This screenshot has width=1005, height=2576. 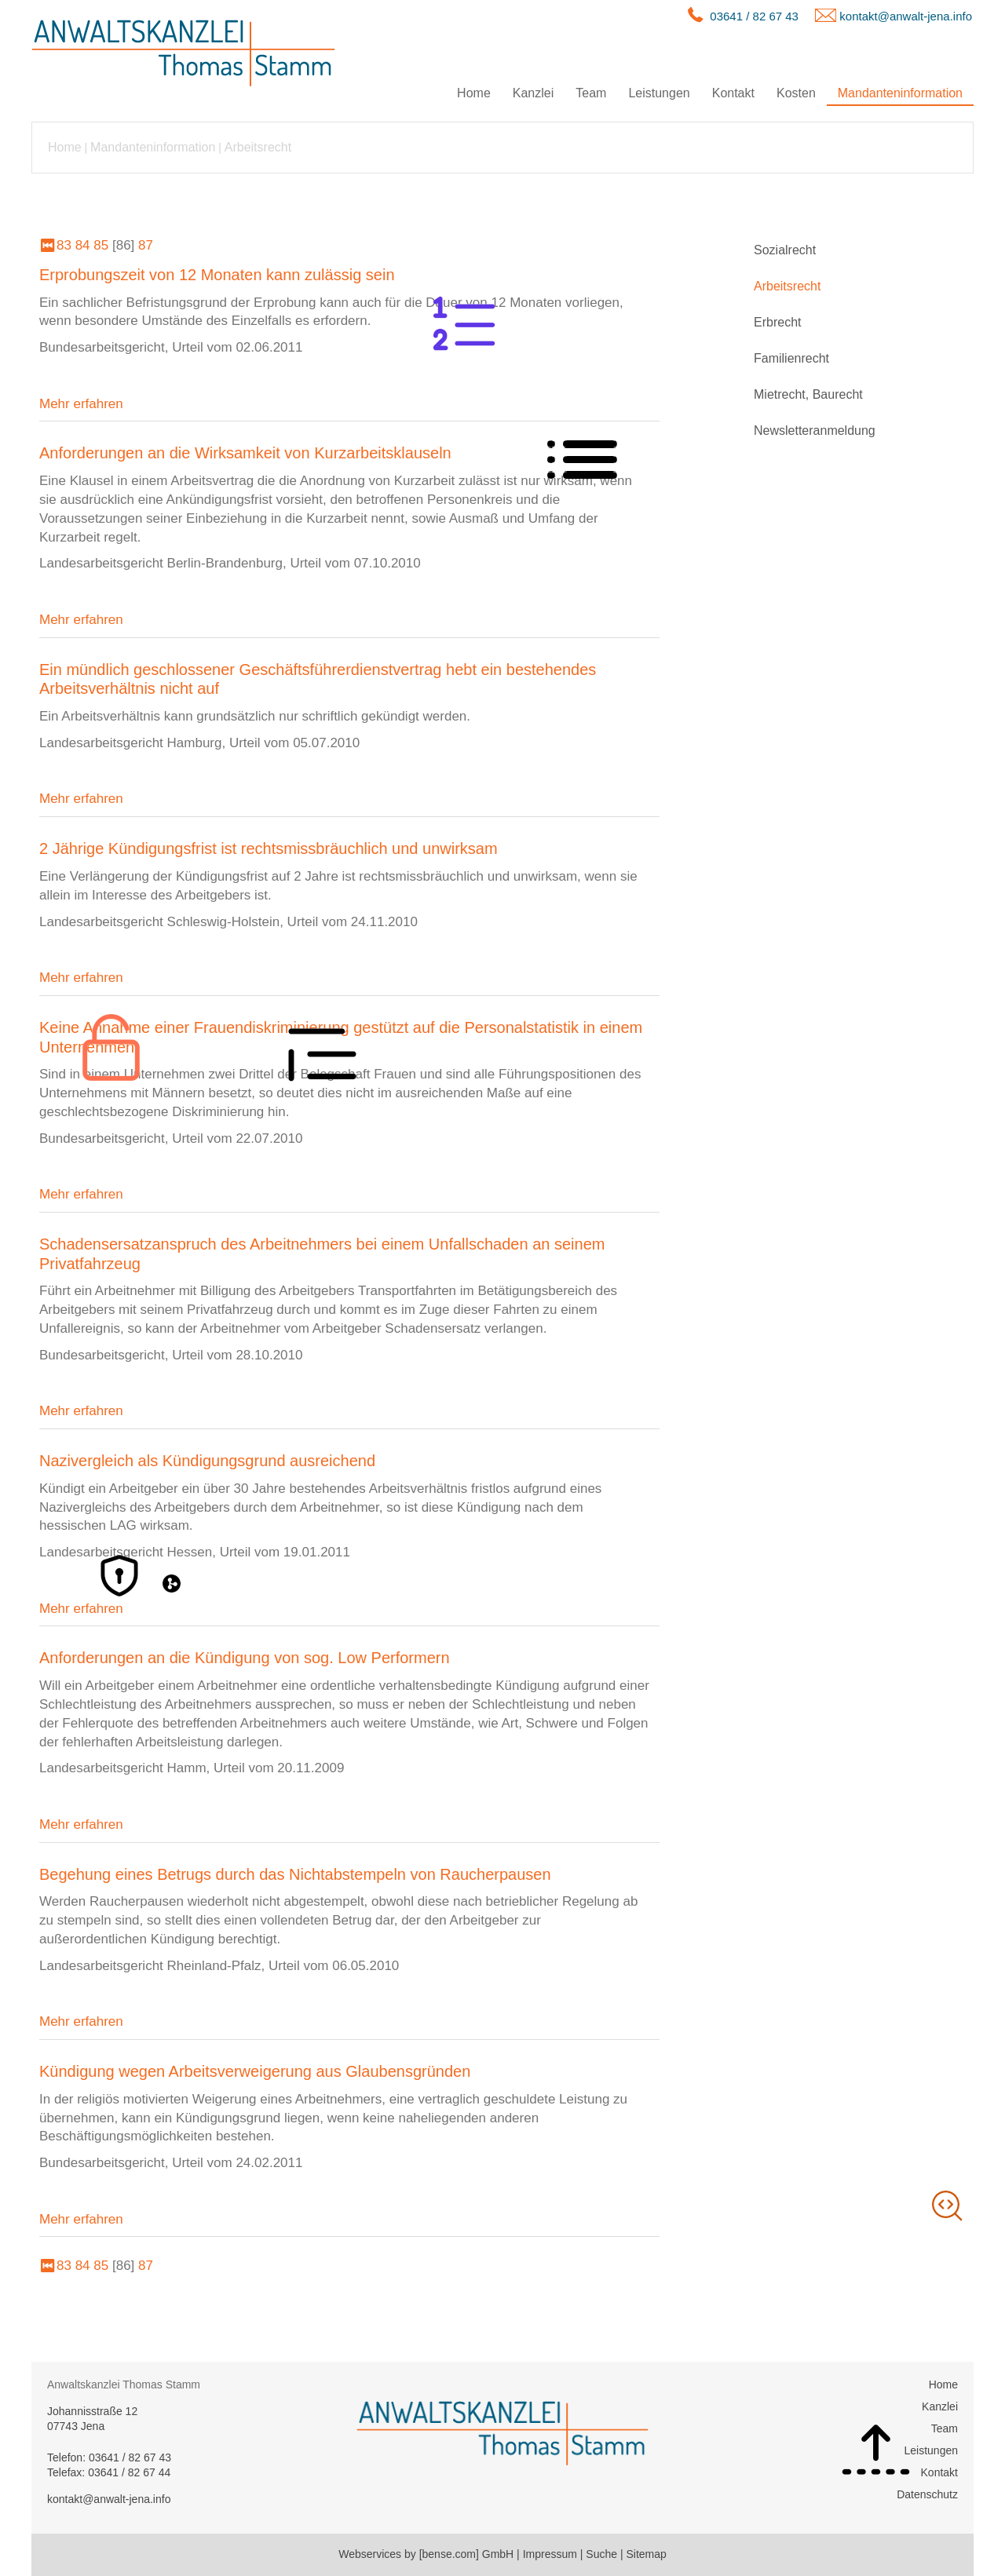 What do you see at coordinates (322, 1053) in the screenshot?
I see `insert a block quote` at bounding box center [322, 1053].